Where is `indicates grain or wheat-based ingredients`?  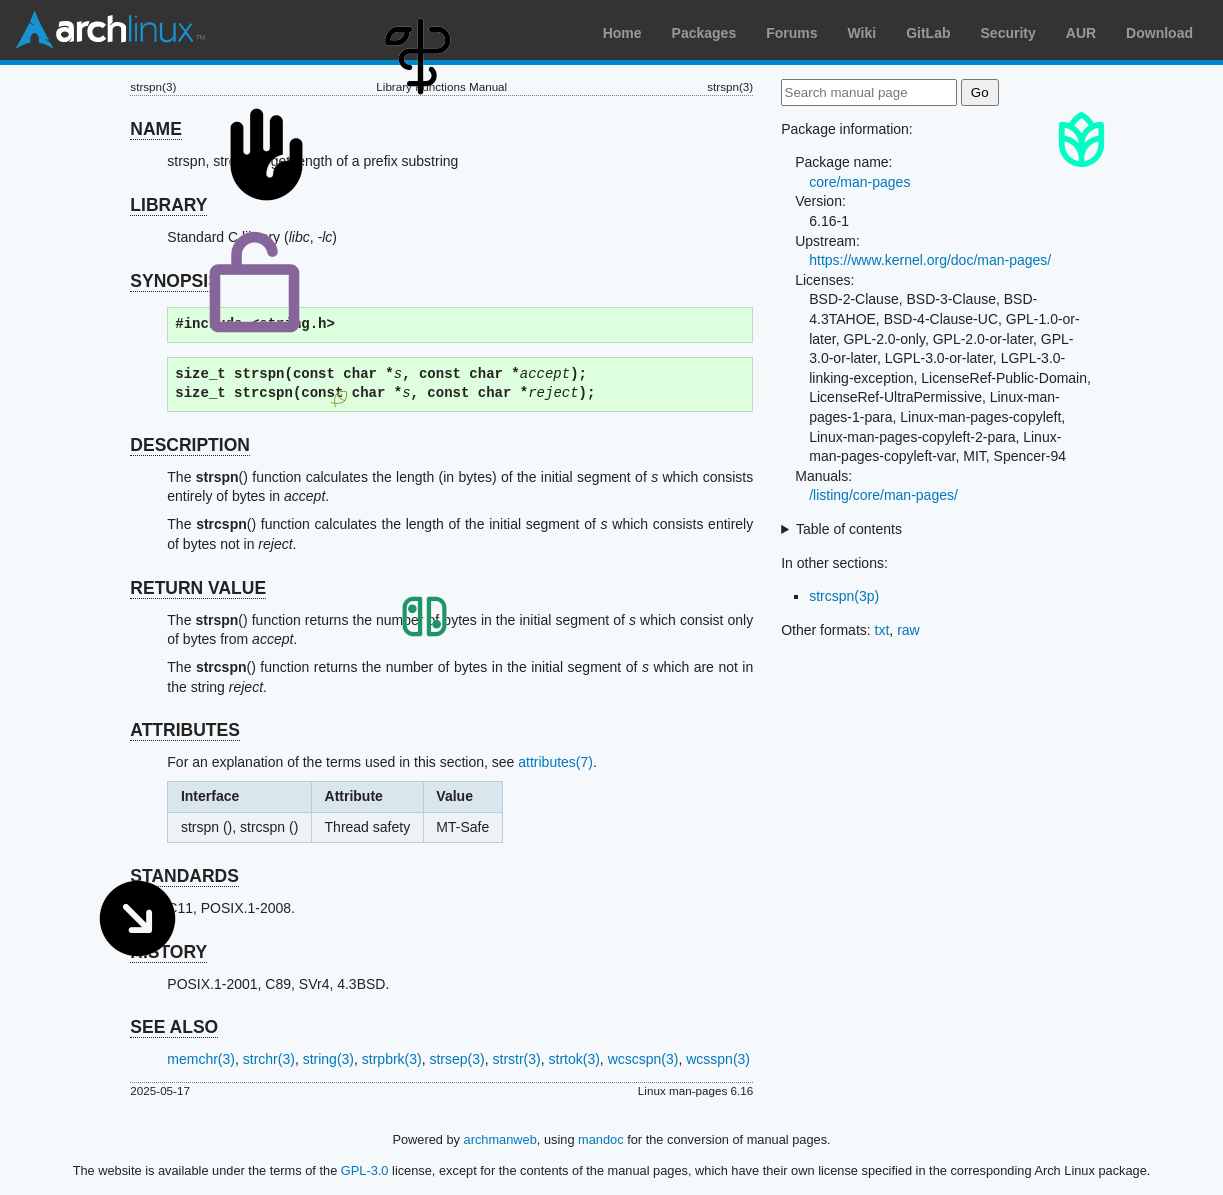 indicates grain or wheat-based ingredients is located at coordinates (1081, 140).